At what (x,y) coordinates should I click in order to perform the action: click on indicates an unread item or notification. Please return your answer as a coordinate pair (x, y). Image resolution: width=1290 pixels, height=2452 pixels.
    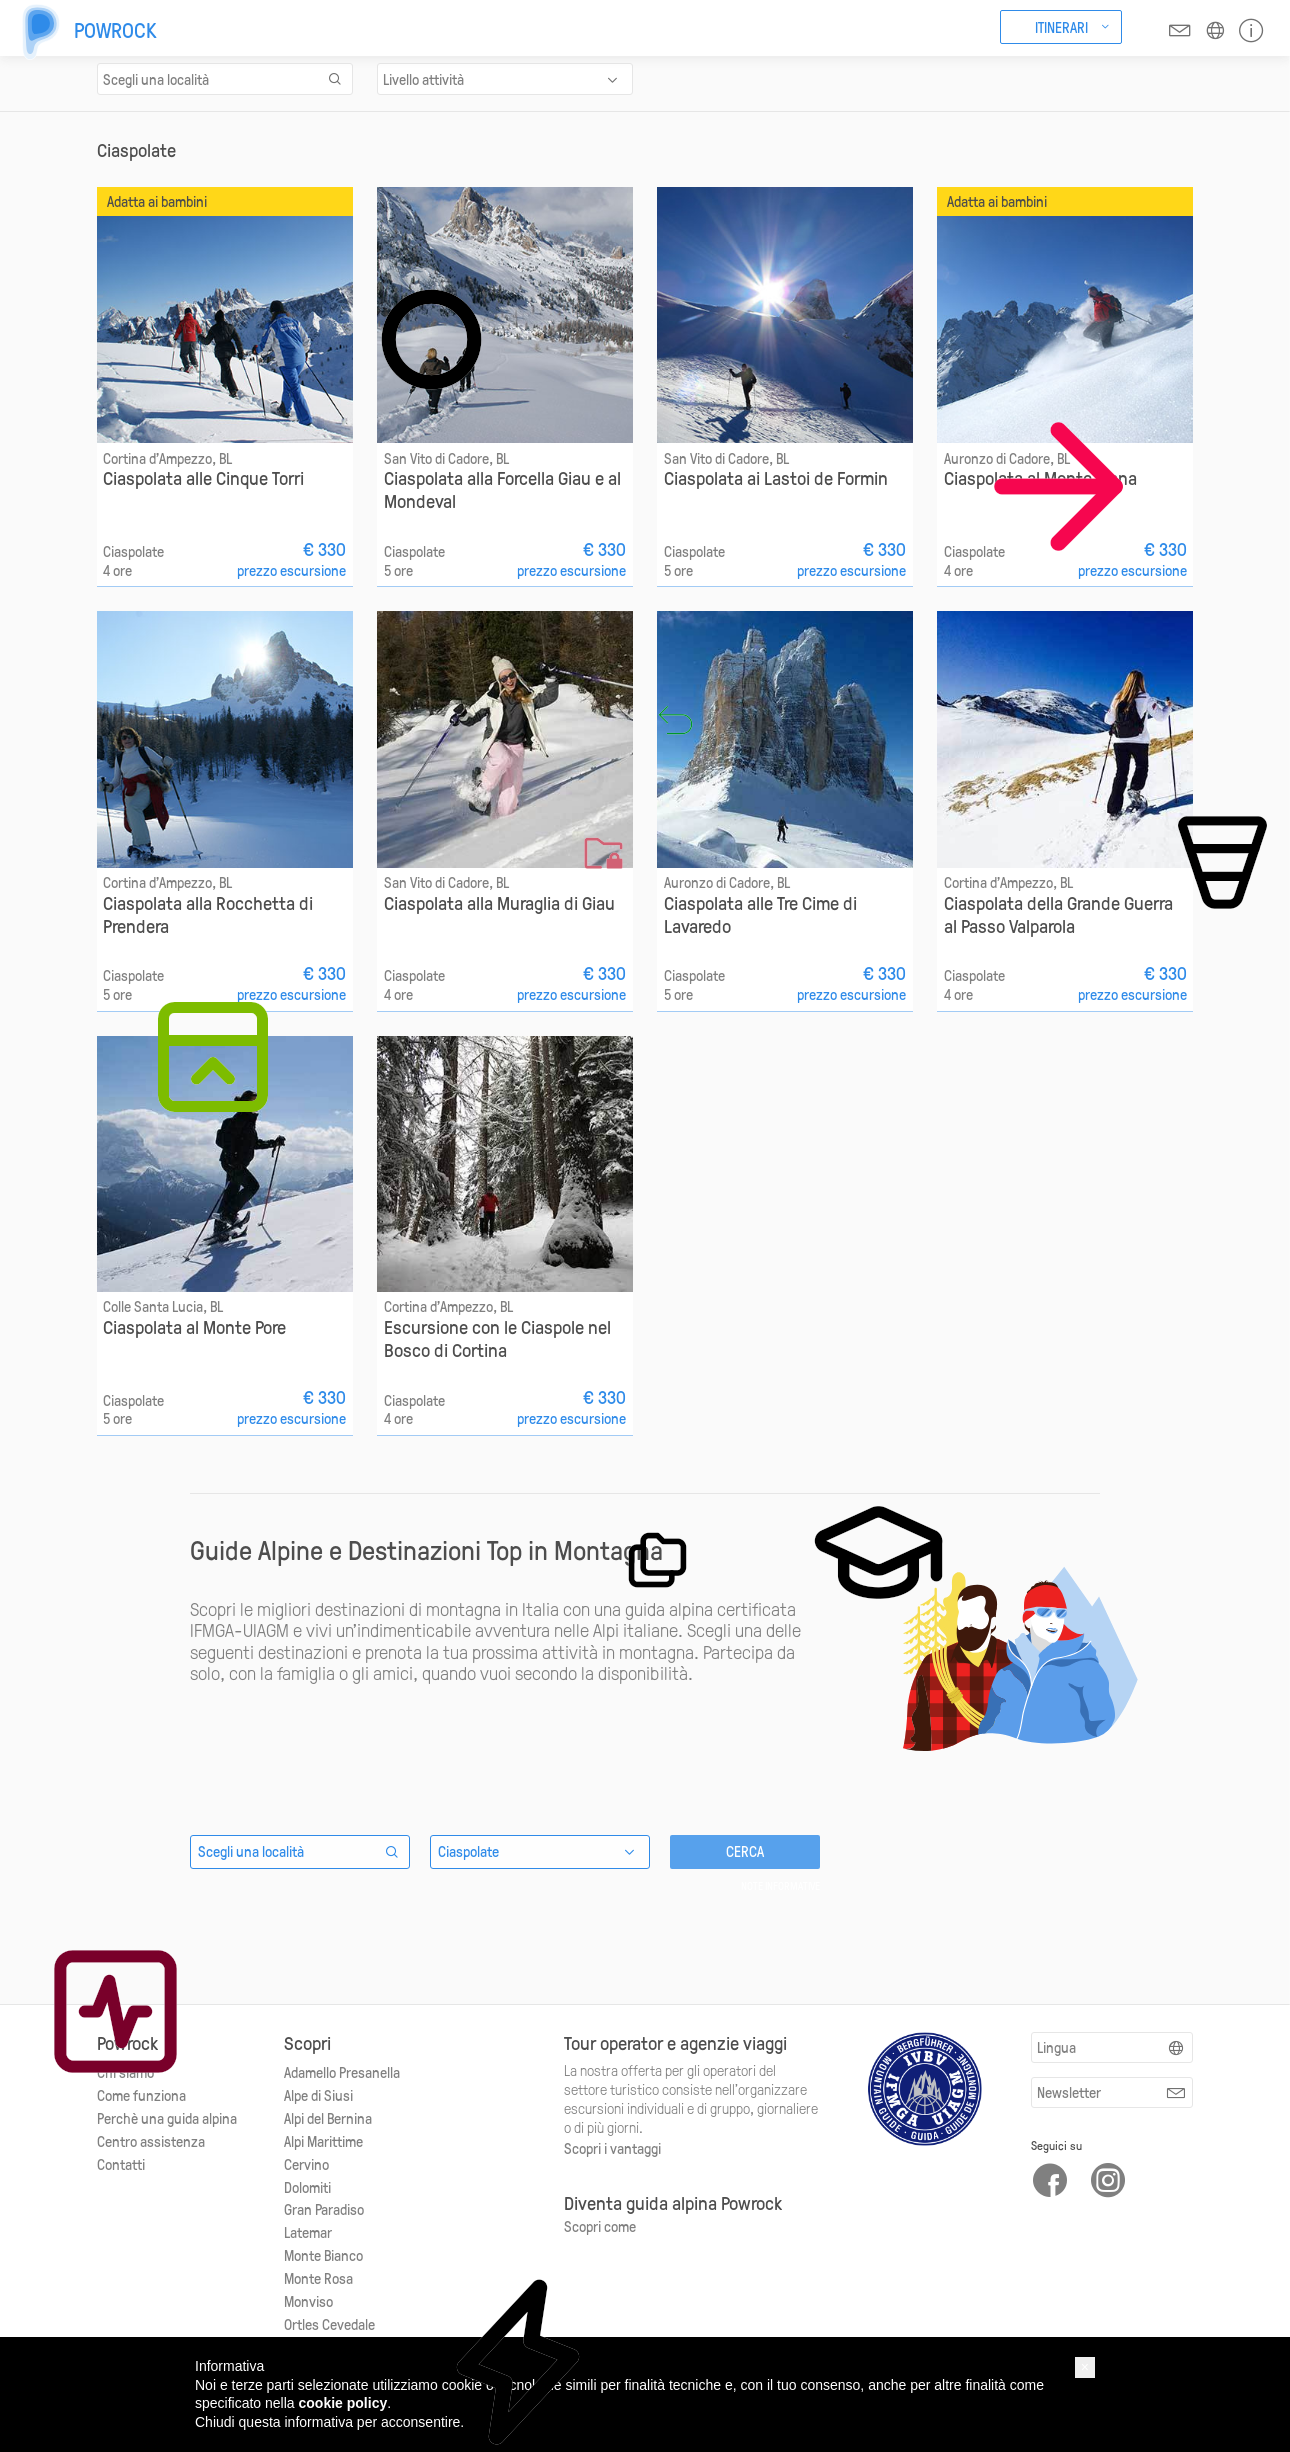
    Looking at the image, I should click on (431, 339).